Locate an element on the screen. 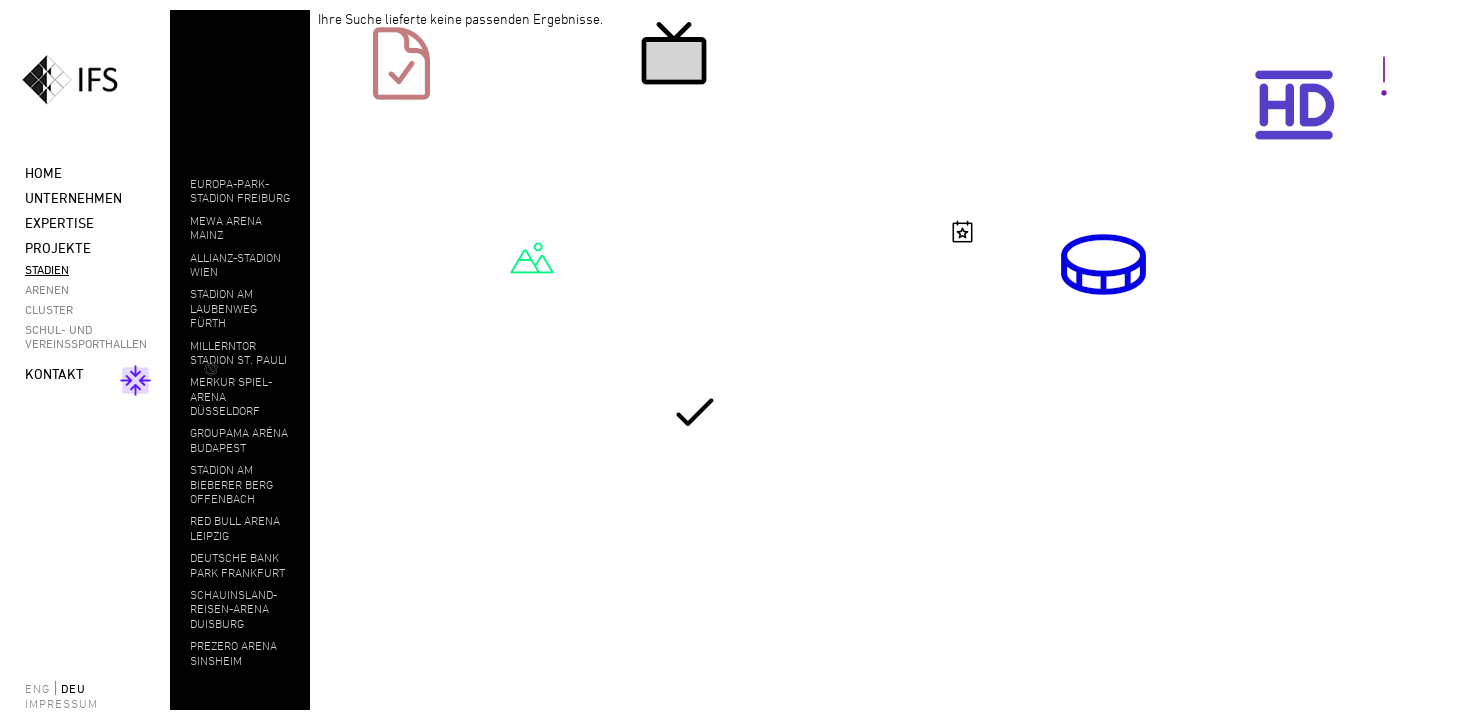 The image size is (1472, 720). enable dark mode or night theme is located at coordinates (211, 369).